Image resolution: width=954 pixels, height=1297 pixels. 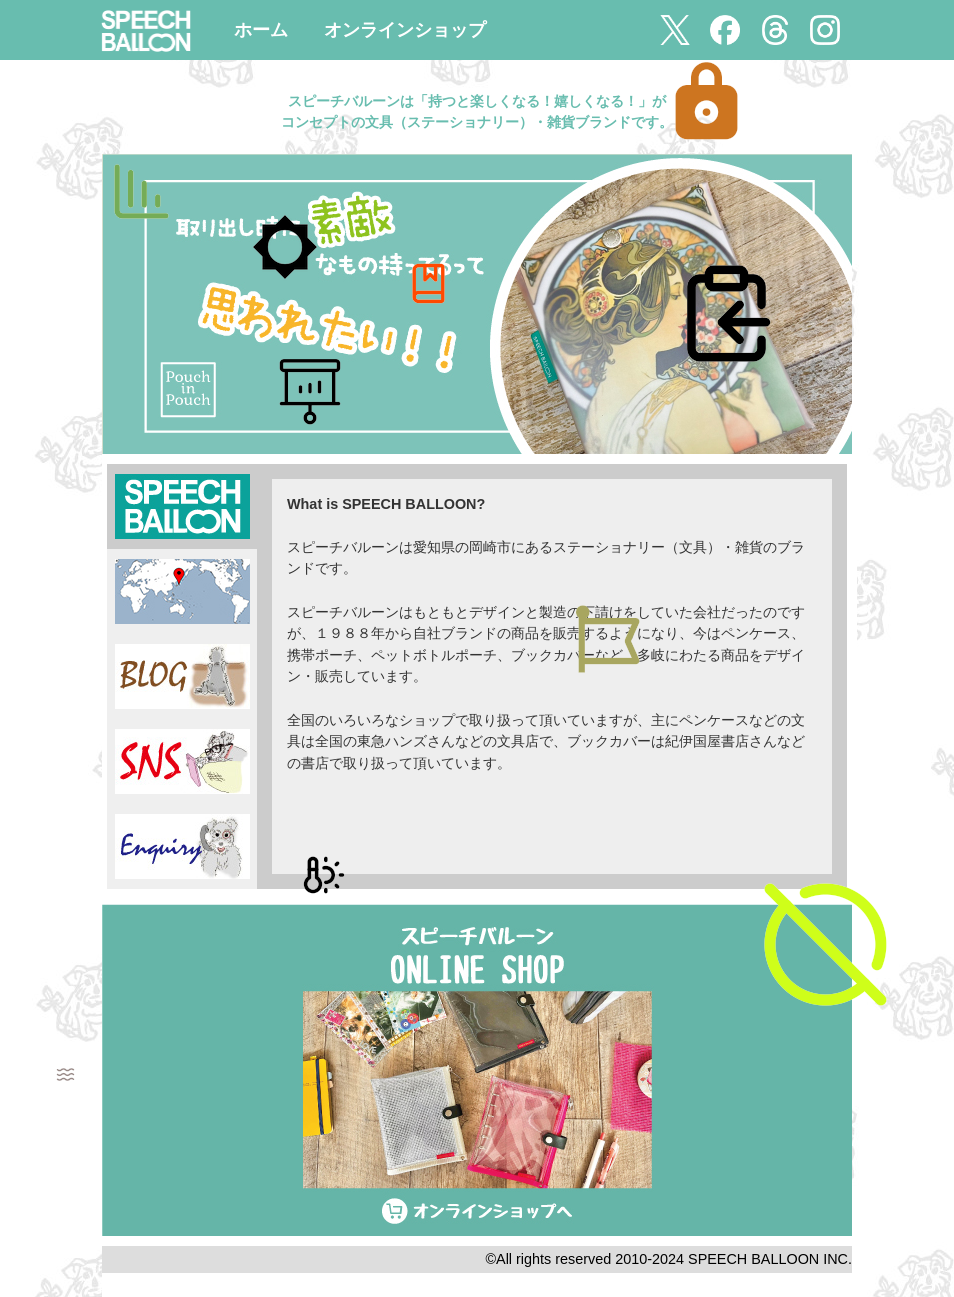 I want to click on indicates water or aquatic features, so click(x=65, y=1074).